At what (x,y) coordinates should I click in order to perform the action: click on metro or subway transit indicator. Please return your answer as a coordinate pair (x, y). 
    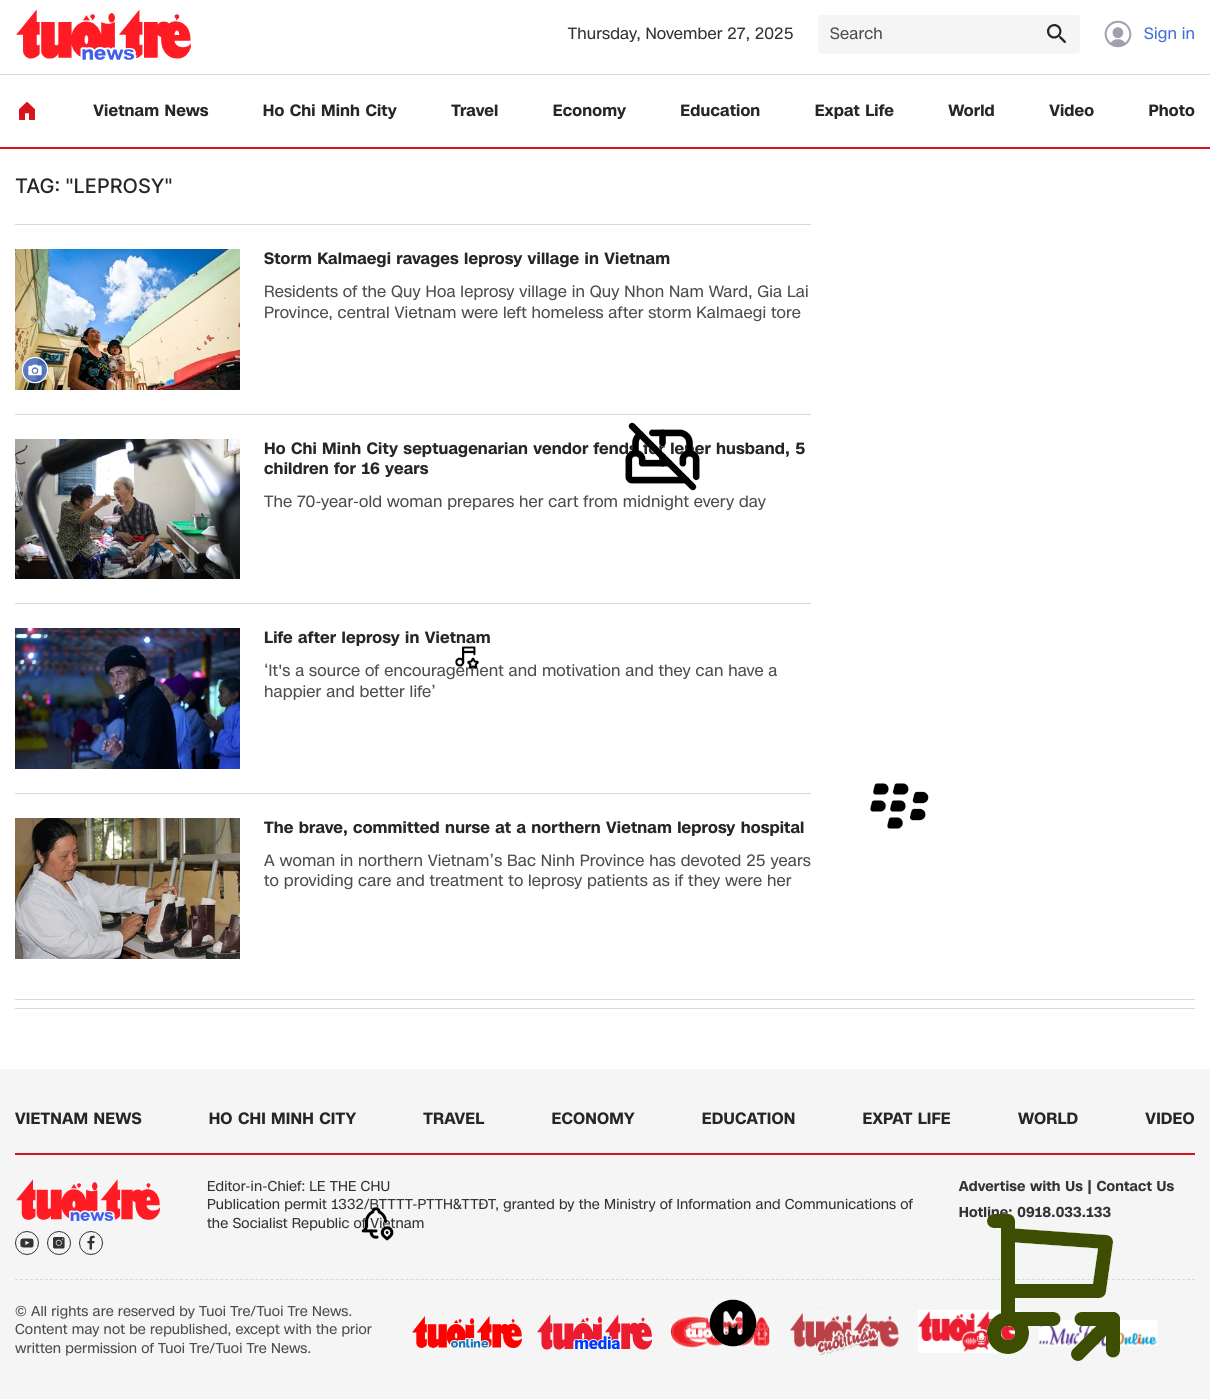
    Looking at the image, I should click on (733, 1323).